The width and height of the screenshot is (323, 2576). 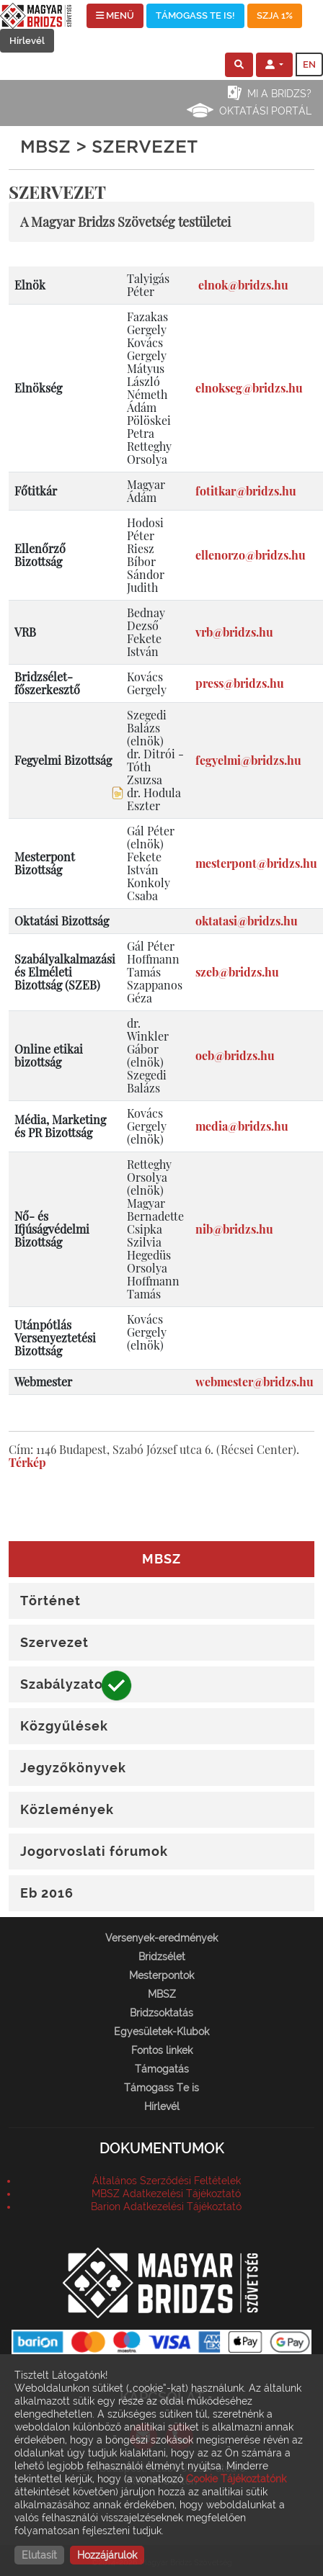 What do you see at coordinates (116, 1685) in the screenshot?
I see `confirm or accept an action` at bounding box center [116, 1685].